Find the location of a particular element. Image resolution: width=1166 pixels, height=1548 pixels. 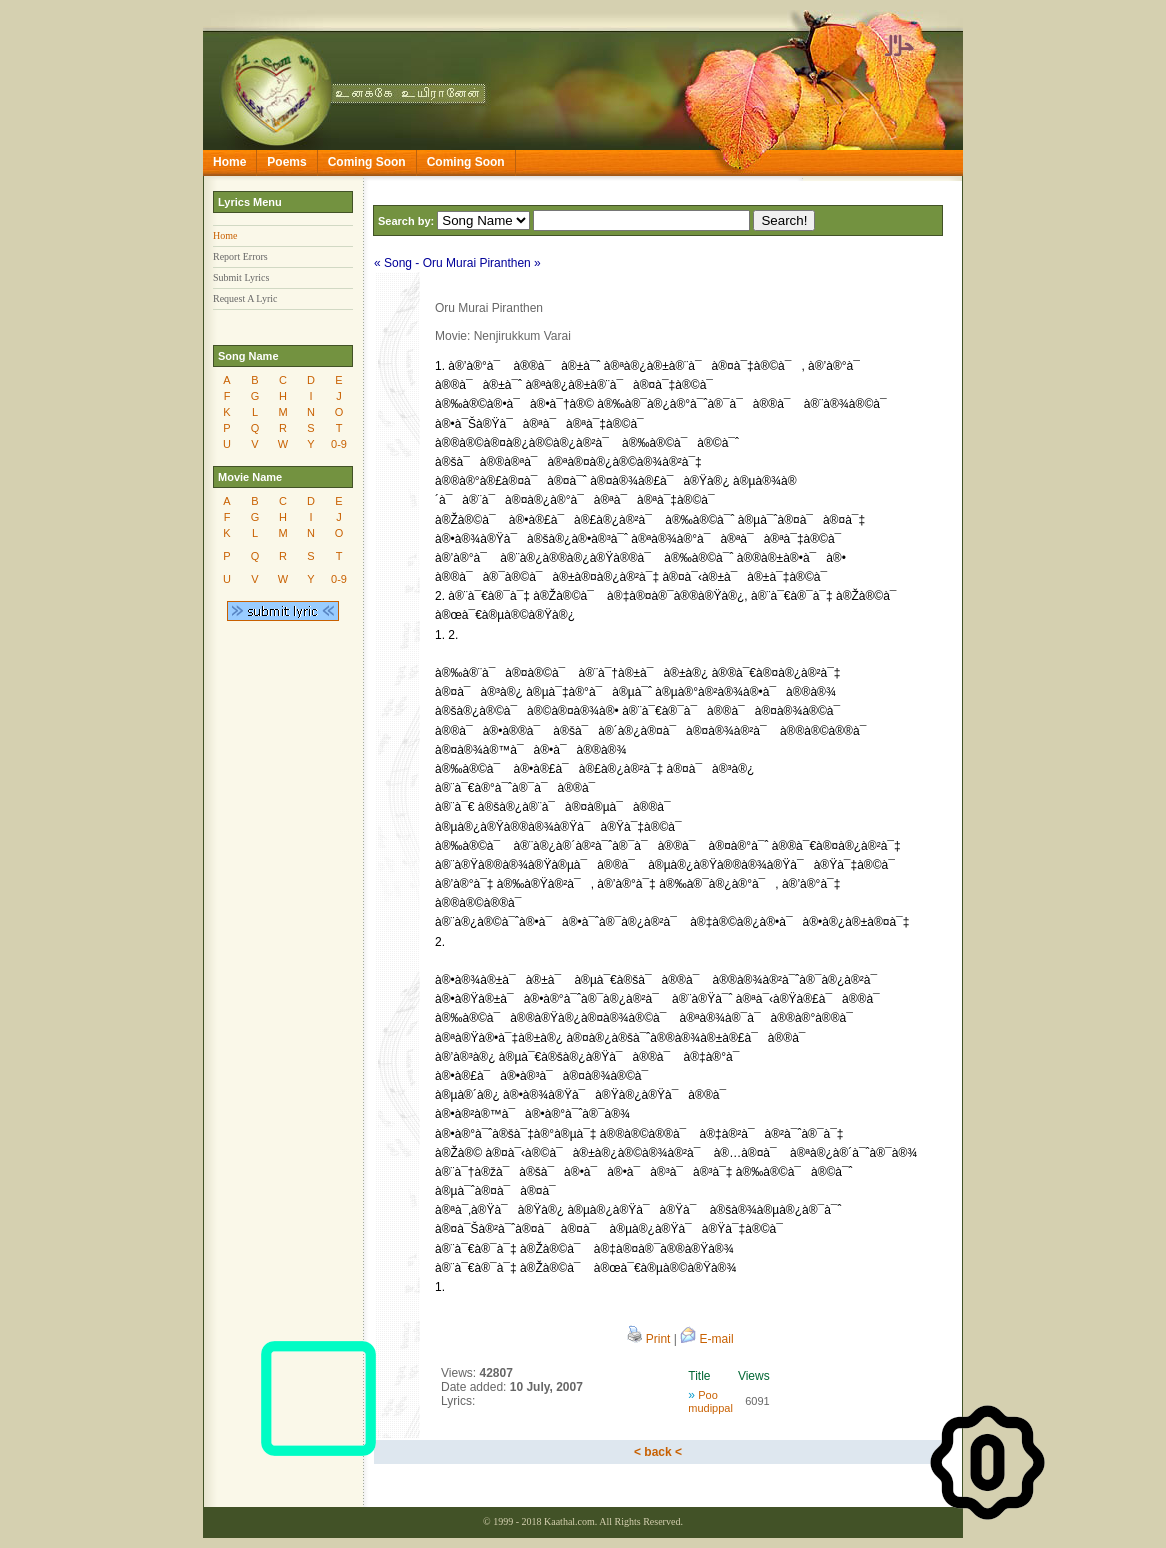

switch to arabic language is located at coordinates (898, 45).